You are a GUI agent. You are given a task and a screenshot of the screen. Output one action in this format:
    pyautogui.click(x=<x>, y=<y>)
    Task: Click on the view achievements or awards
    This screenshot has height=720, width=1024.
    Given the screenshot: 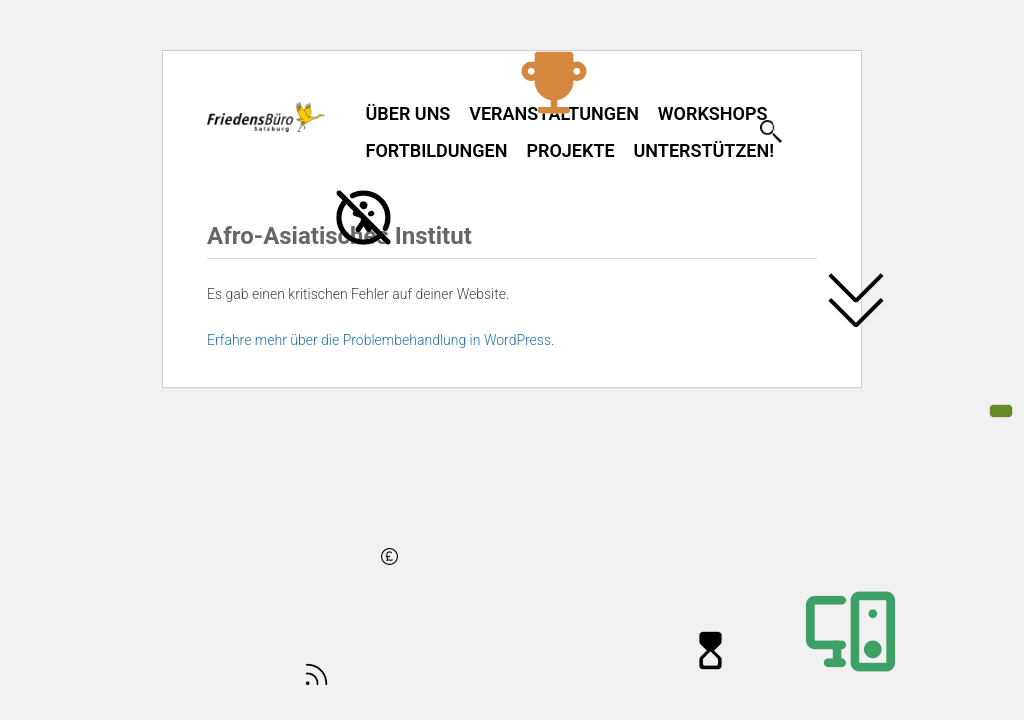 What is the action you would take?
    pyautogui.click(x=554, y=81)
    